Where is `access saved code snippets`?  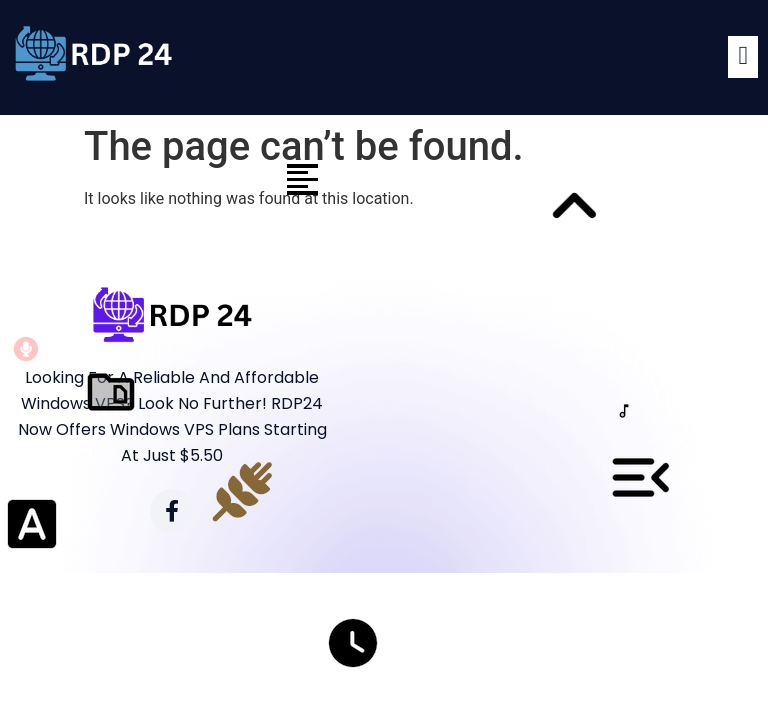 access saved code snippets is located at coordinates (111, 392).